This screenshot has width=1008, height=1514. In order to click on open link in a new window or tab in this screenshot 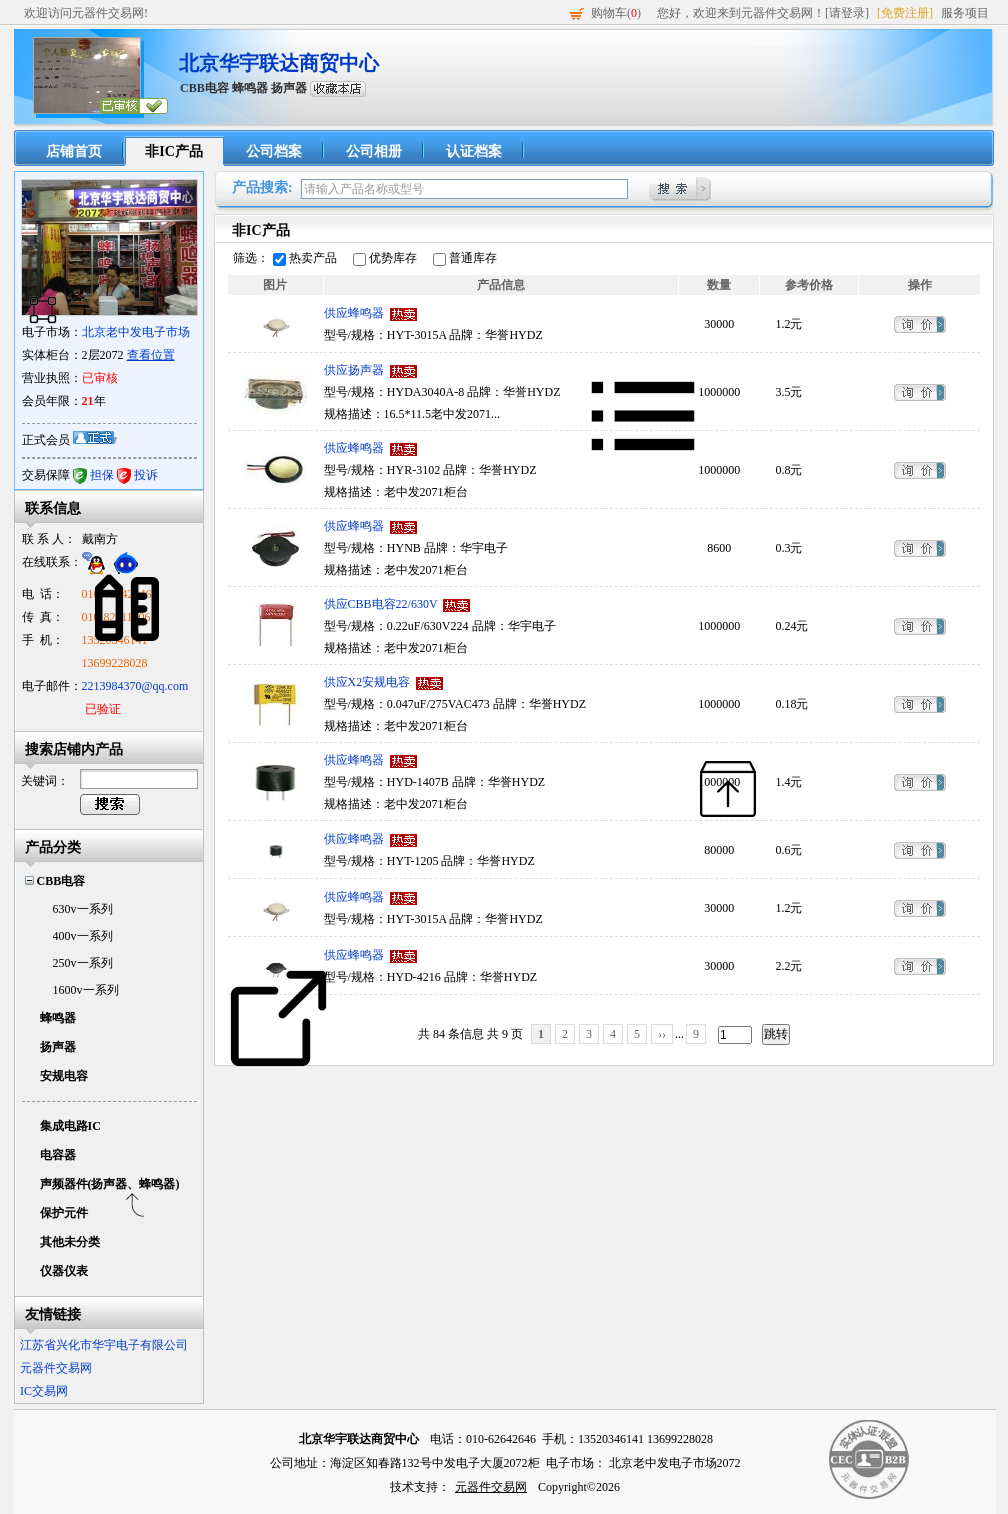, I will do `click(278, 1018)`.